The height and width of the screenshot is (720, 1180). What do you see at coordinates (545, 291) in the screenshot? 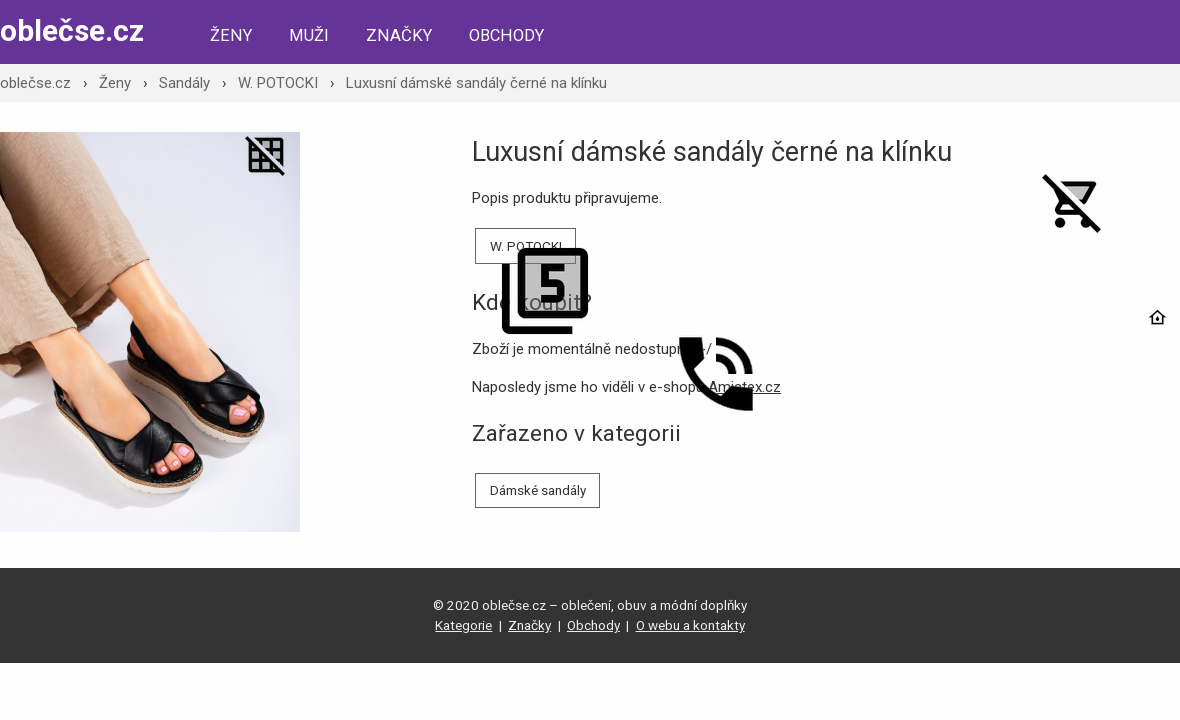
I see `filter or view 5 items` at bounding box center [545, 291].